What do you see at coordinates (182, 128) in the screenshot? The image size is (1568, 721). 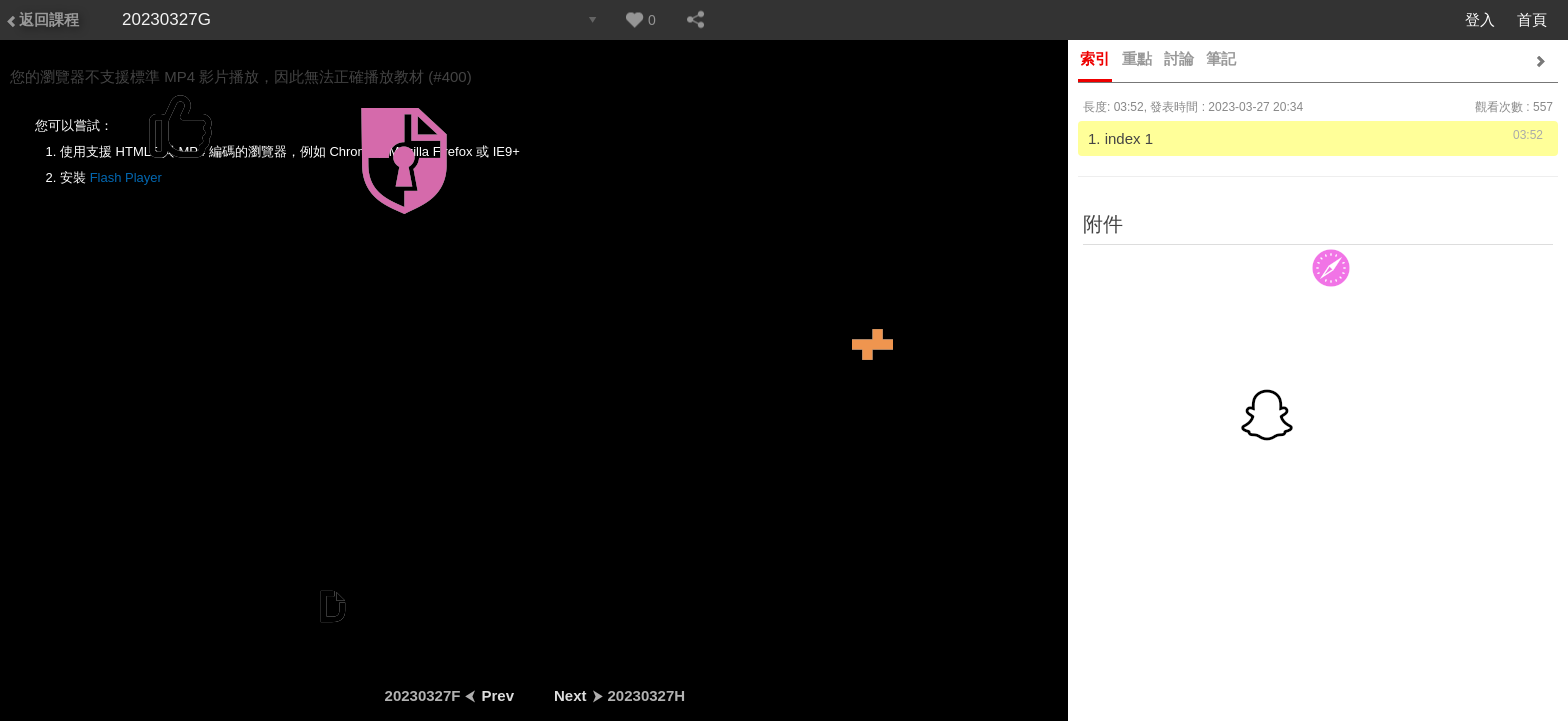 I see `like or upvote content` at bounding box center [182, 128].